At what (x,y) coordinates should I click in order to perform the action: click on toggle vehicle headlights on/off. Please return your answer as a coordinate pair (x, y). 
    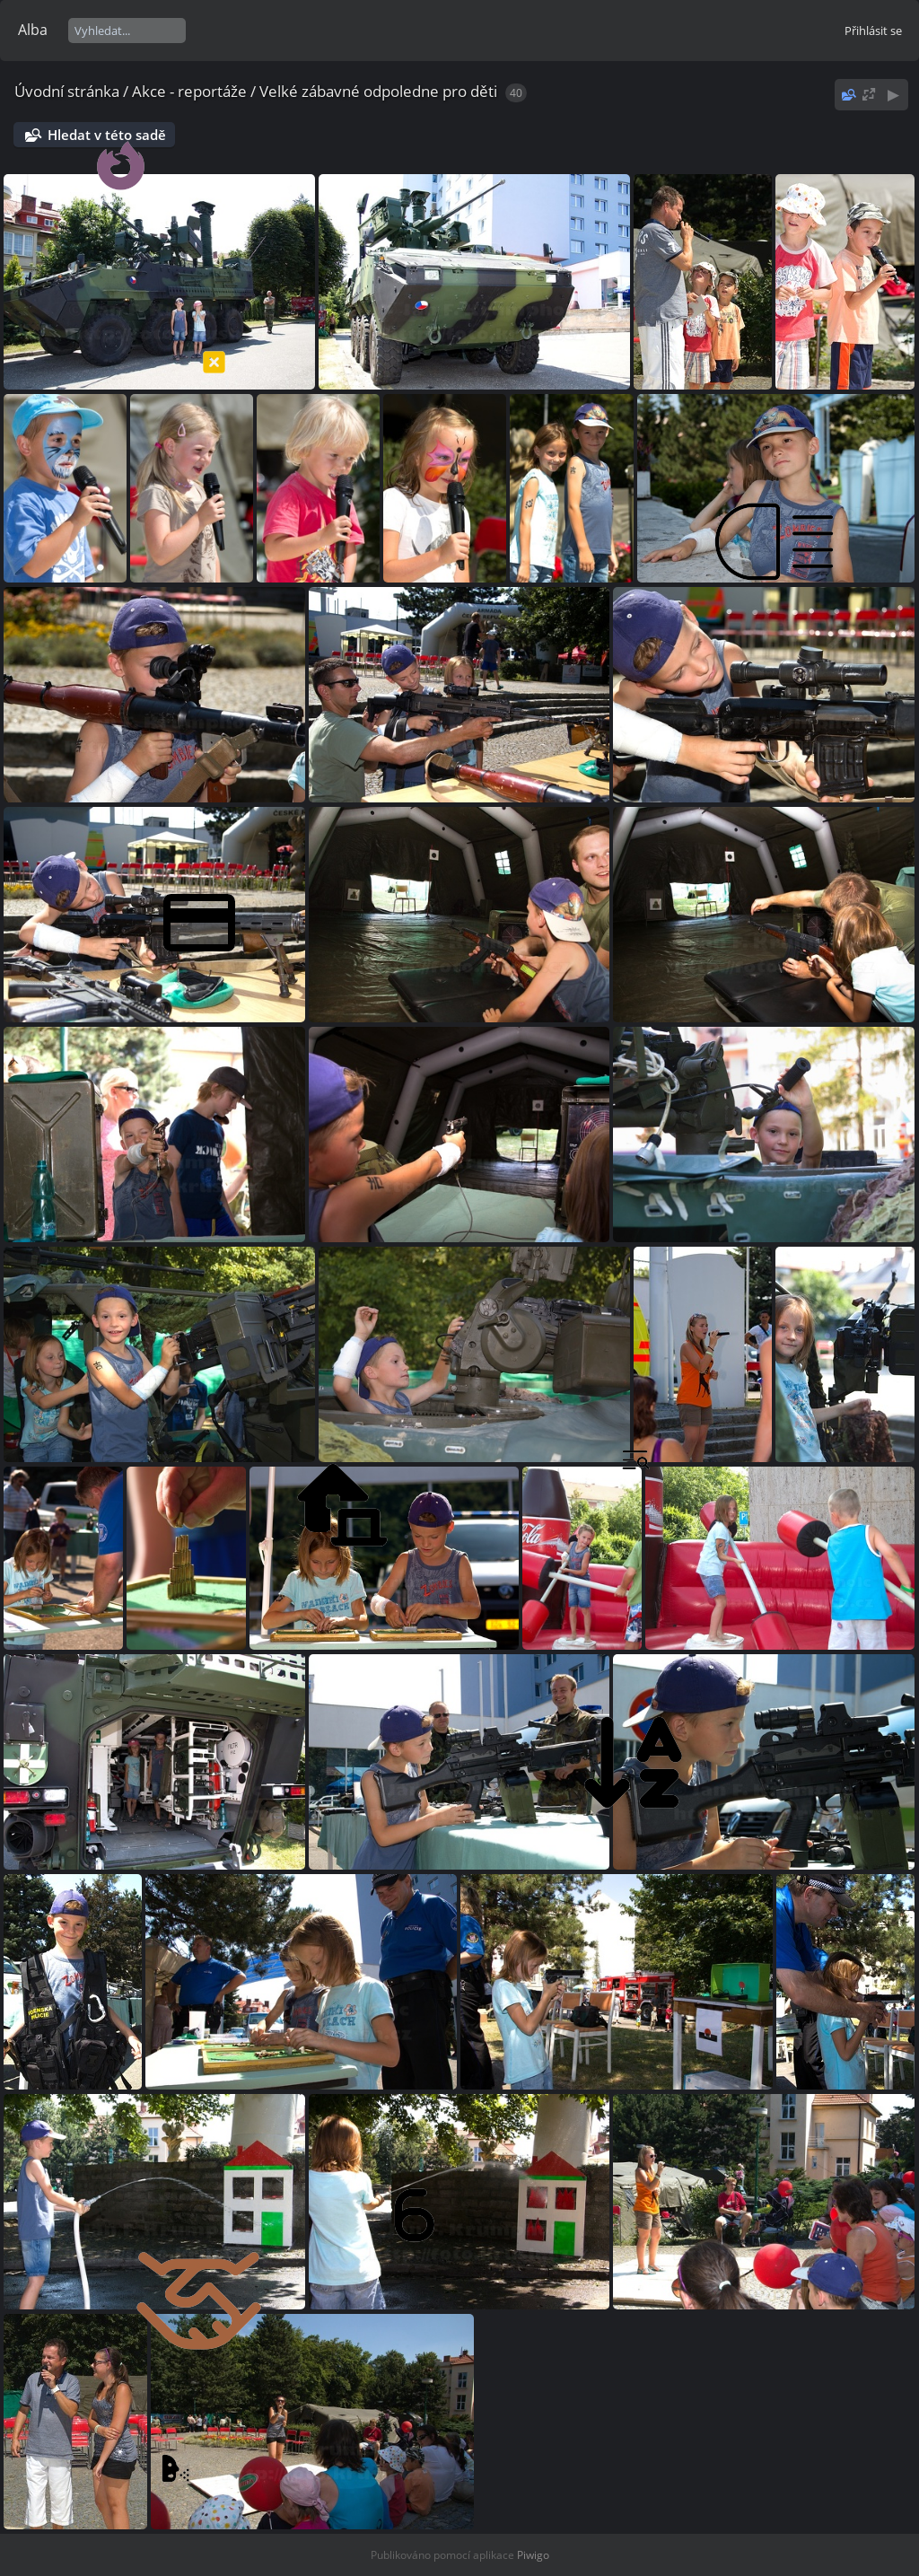
    Looking at the image, I should click on (774, 541).